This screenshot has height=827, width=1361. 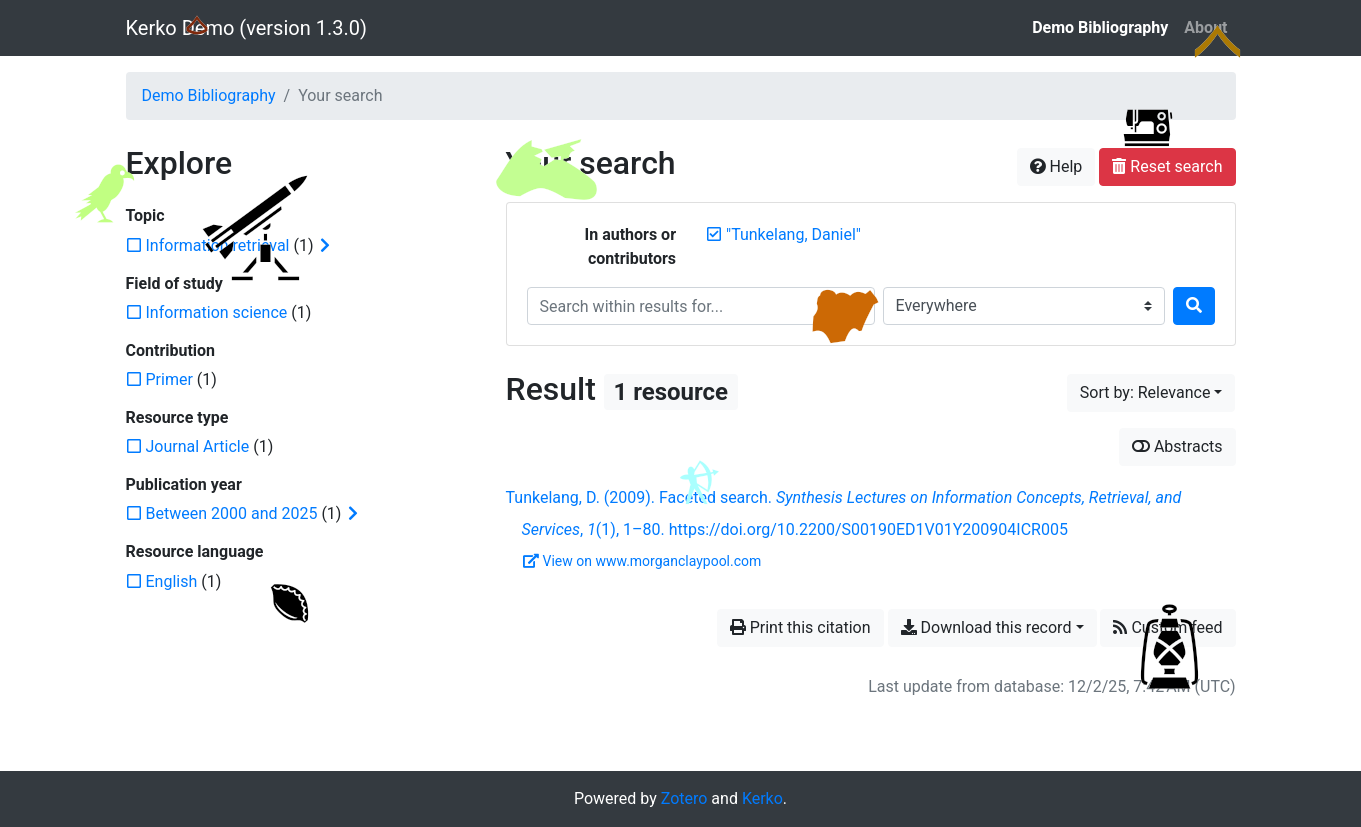 I want to click on view black sea region on map, so click(x=546, y=169).